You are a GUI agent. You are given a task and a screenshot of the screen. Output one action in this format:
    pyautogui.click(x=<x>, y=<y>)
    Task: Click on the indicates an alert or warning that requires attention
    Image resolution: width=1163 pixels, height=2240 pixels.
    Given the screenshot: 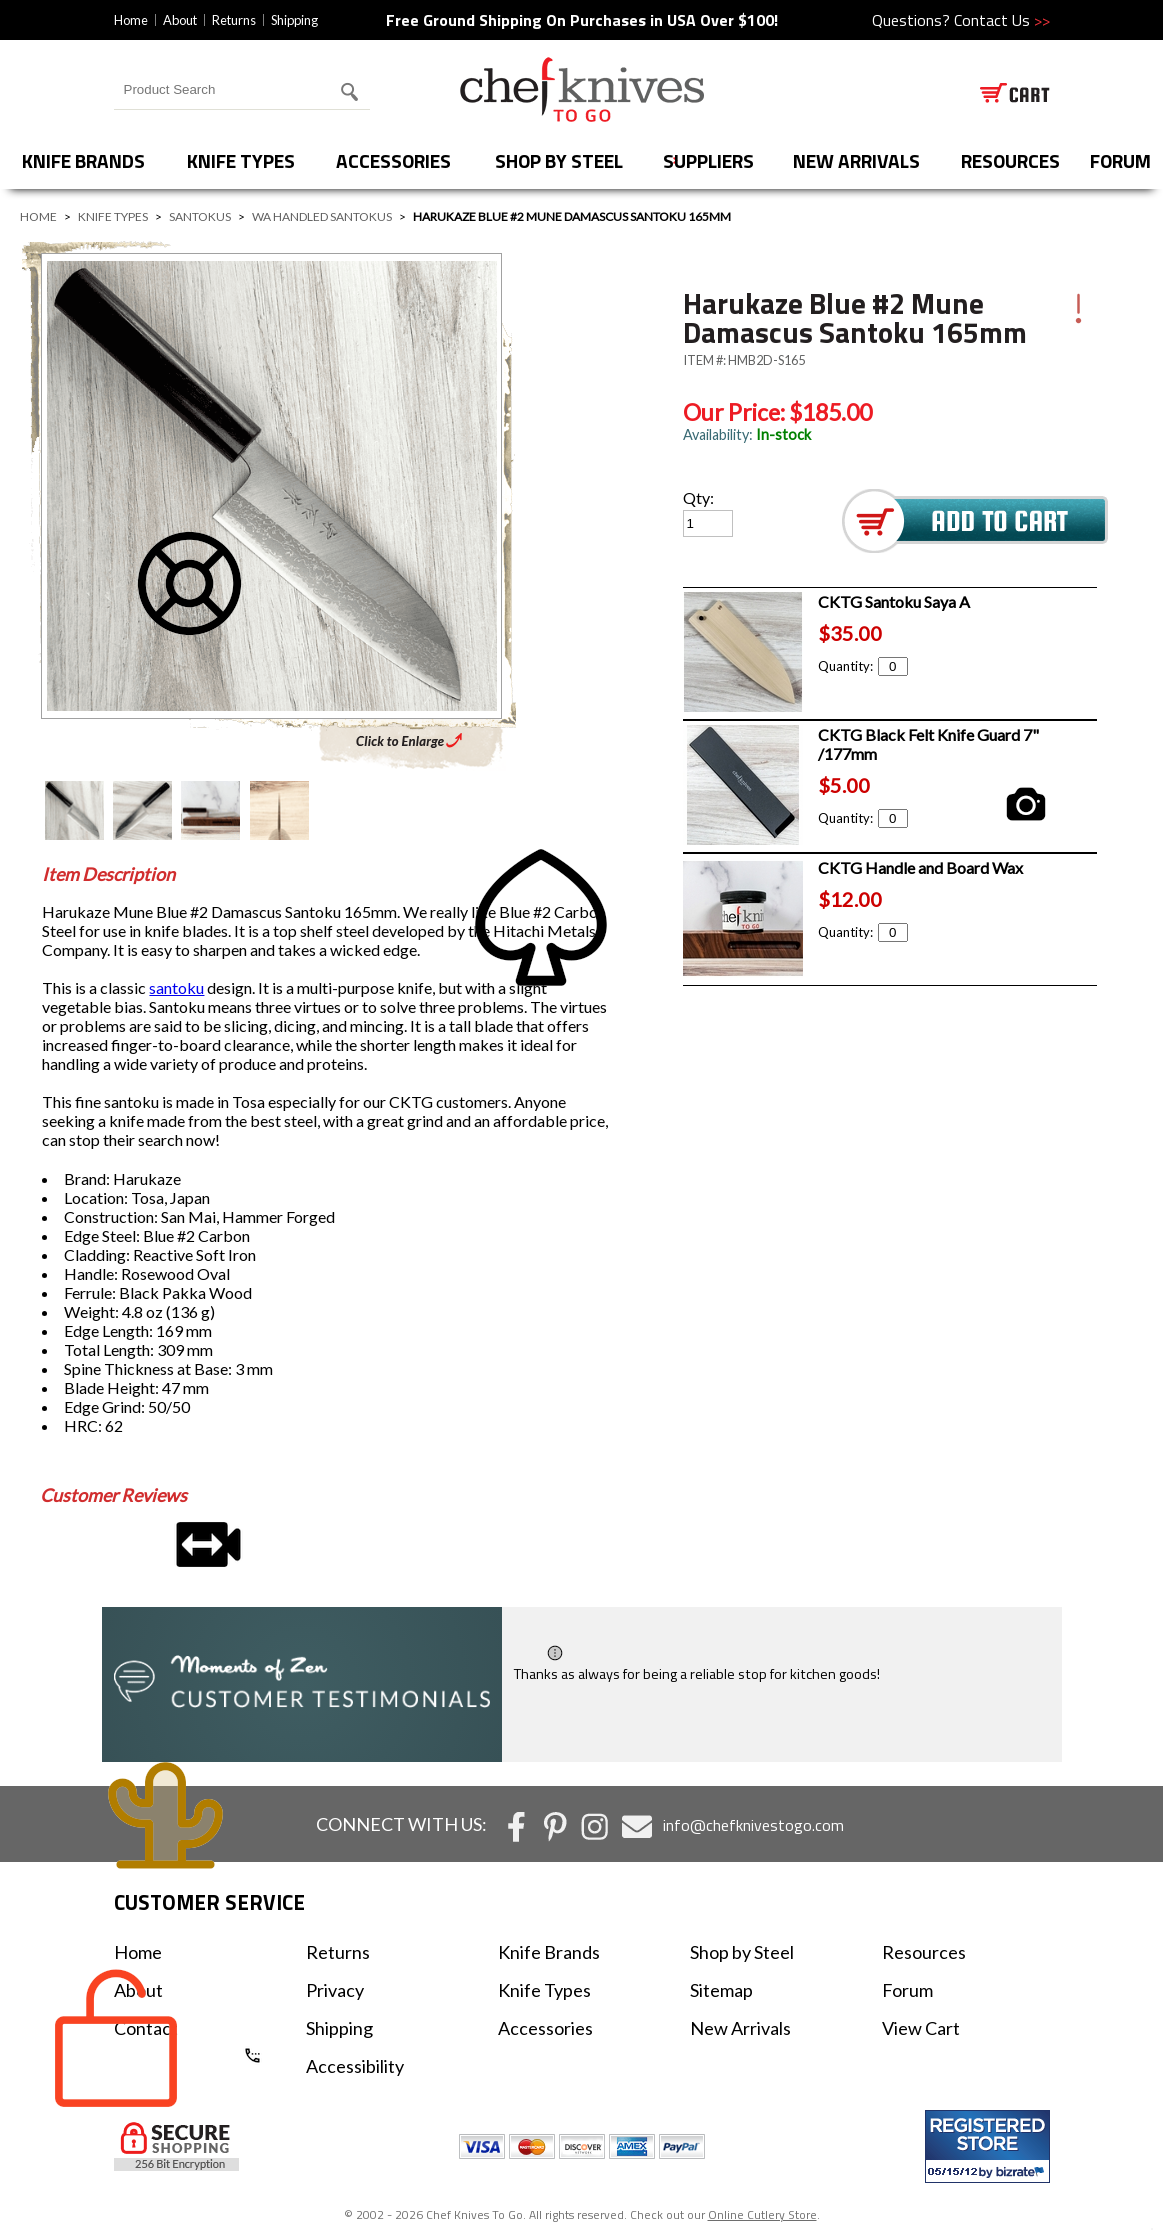 What is the action you would take?
    pyautogui.click(x=1078, y=308)
    